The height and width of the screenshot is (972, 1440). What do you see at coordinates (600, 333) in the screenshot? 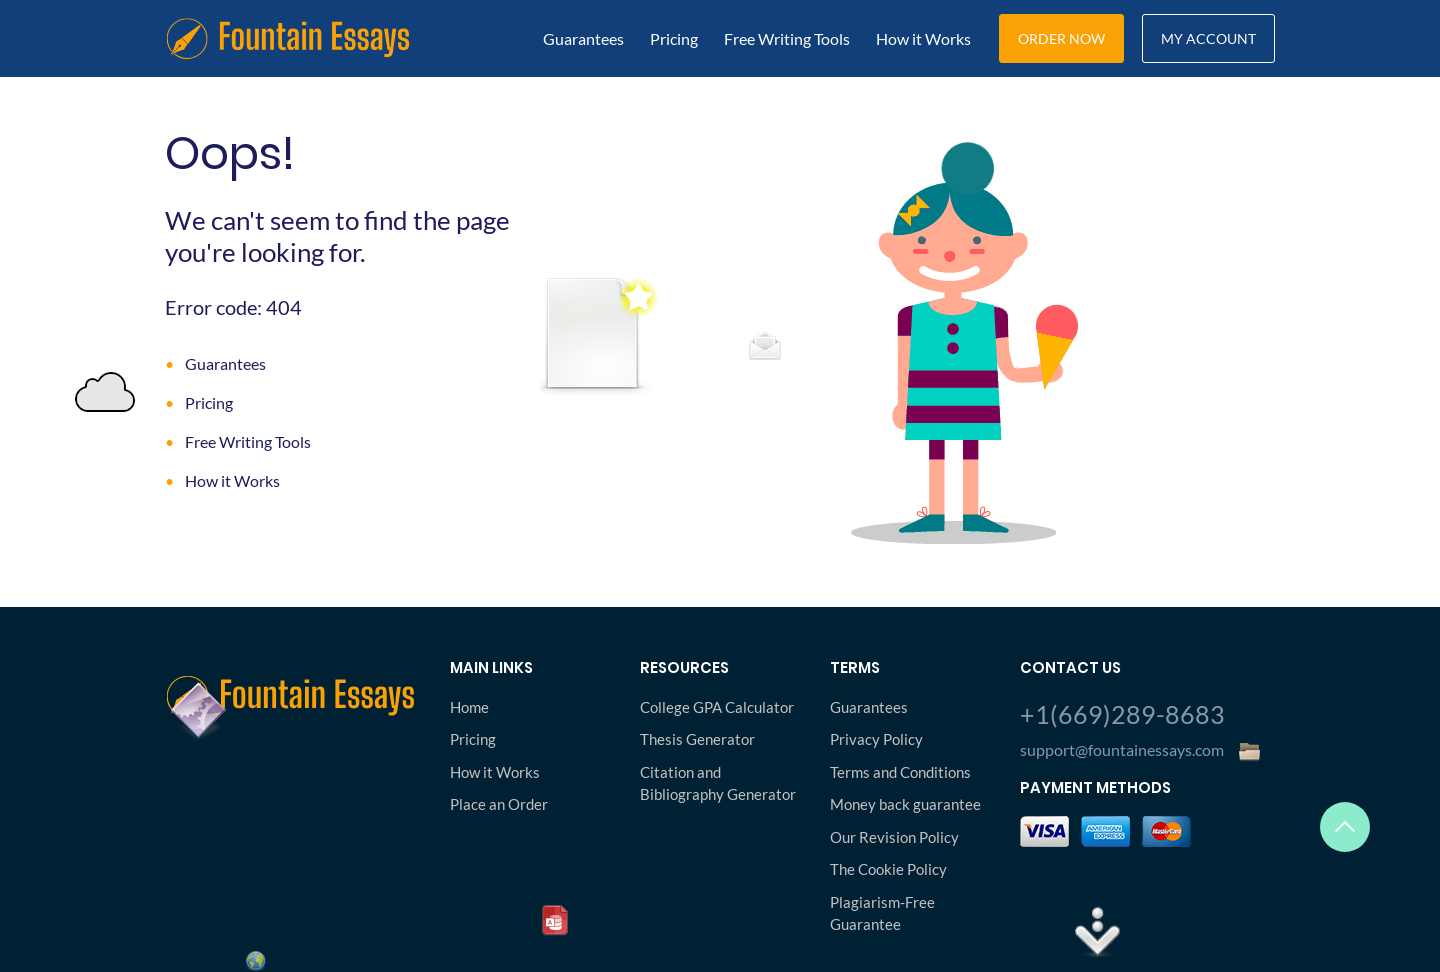
I see `create a new document` at bounding box center [600, 333].